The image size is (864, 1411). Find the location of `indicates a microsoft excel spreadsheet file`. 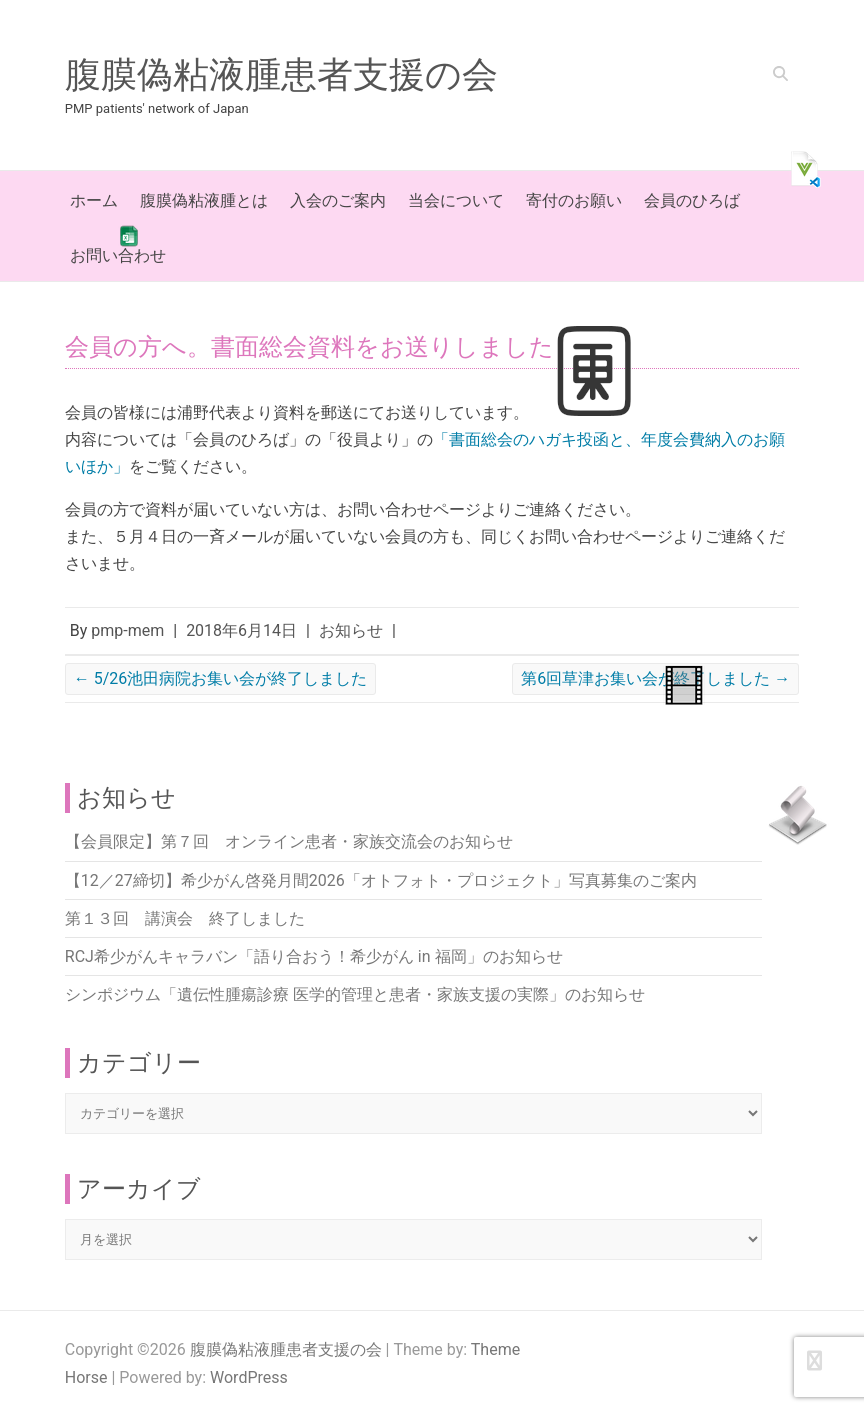

indicates a microsoft excel spreadsheet file is located at coordinates (129, 236).